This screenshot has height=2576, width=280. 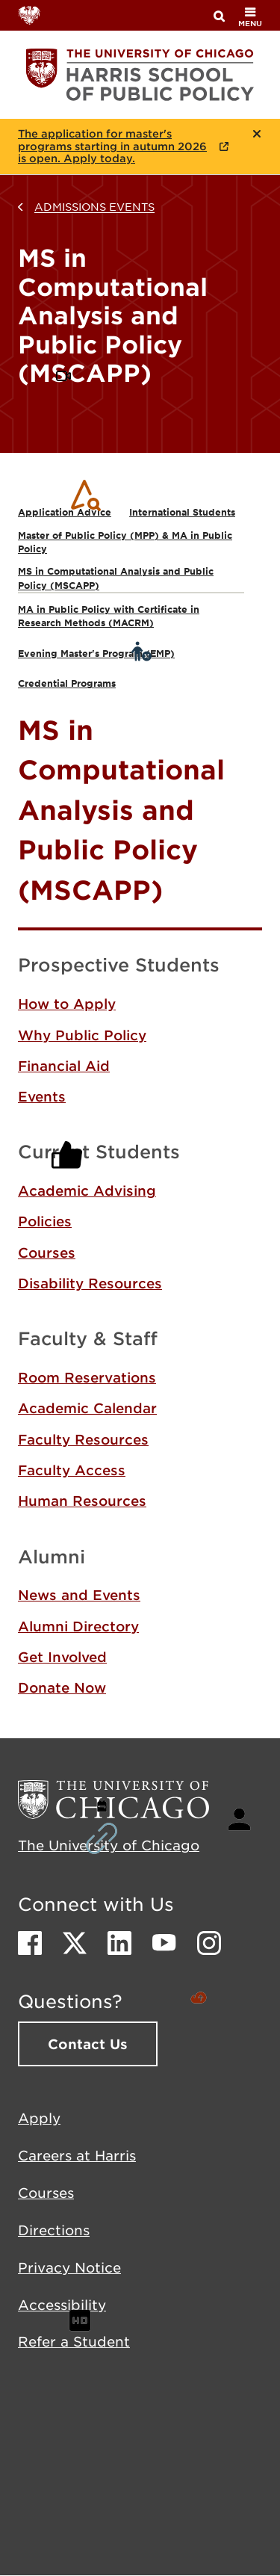 What do you see at coordinates (63, 376) in the screenshot?
I see `start a video call` at bounding box center [63, 376].